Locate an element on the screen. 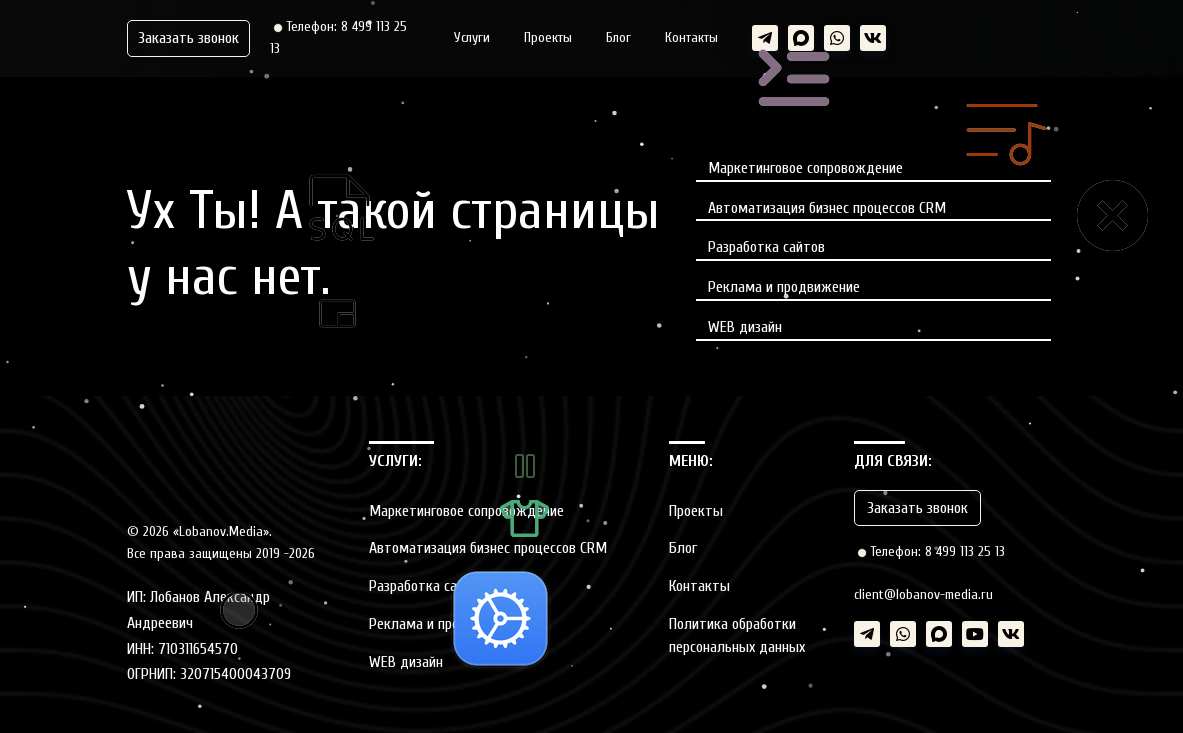  browse clothing or apparel items is located at coordinates (524, 518).